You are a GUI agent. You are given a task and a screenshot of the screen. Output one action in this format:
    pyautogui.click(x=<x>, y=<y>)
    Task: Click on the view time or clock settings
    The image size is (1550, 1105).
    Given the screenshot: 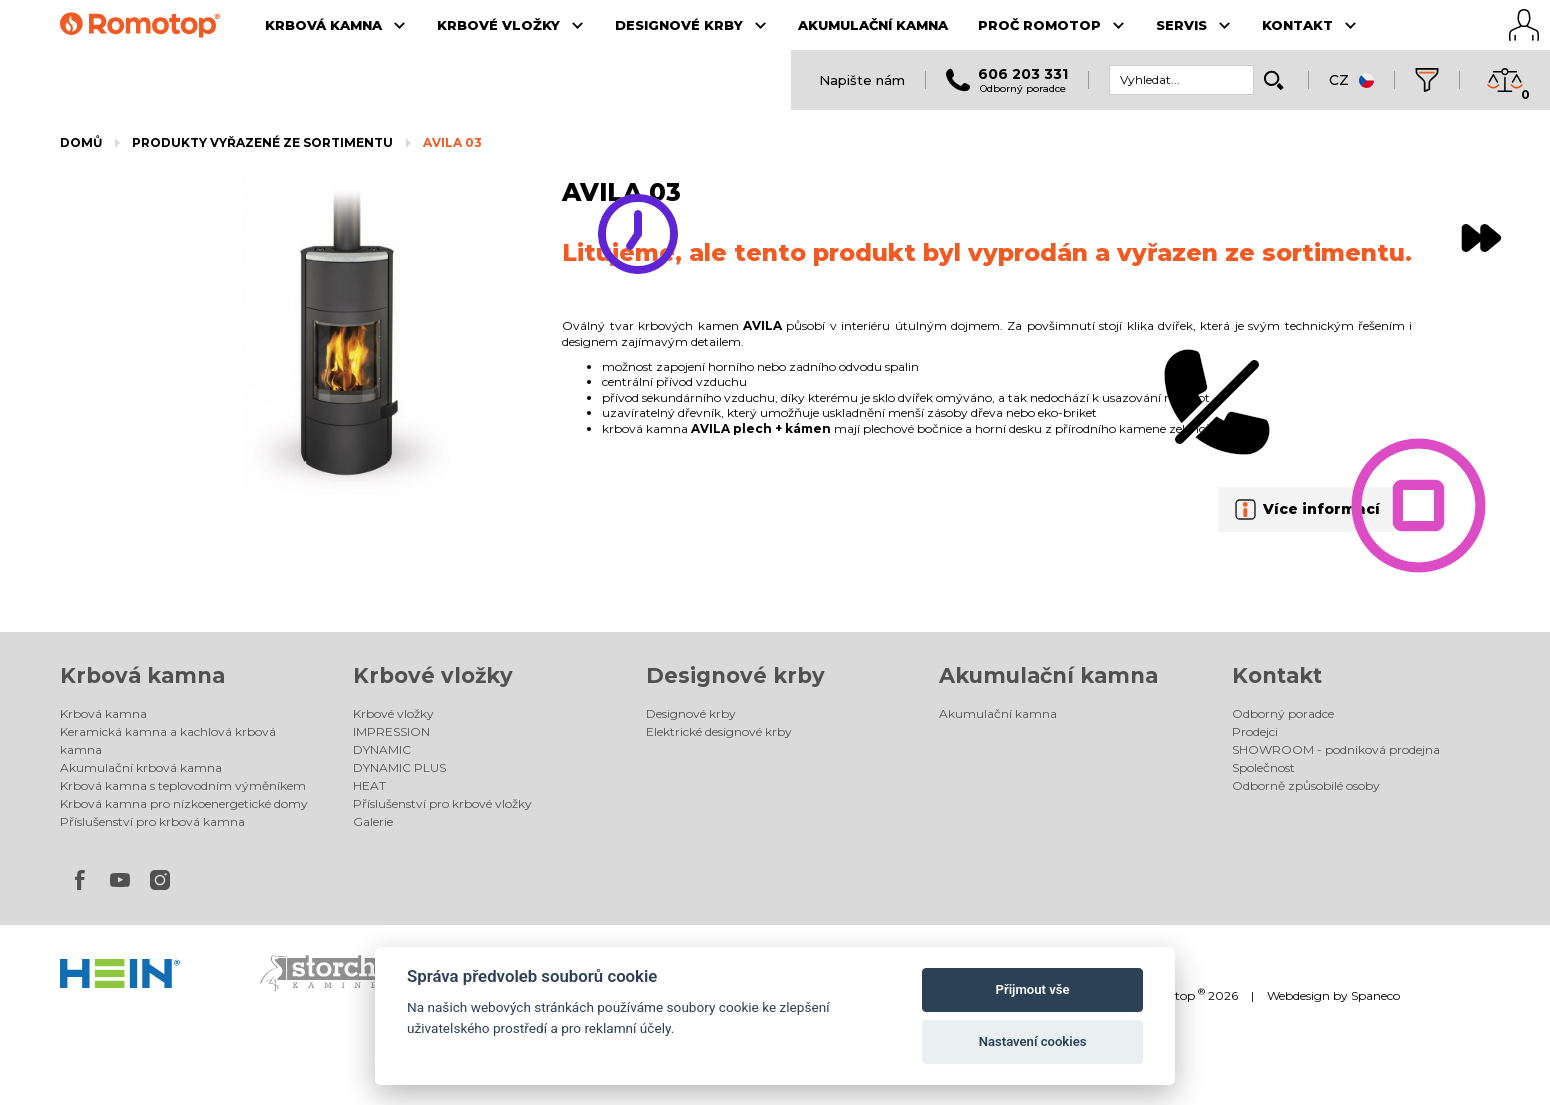 What is the action you would take?
    pyautogui.click(x=638, y=234)
    